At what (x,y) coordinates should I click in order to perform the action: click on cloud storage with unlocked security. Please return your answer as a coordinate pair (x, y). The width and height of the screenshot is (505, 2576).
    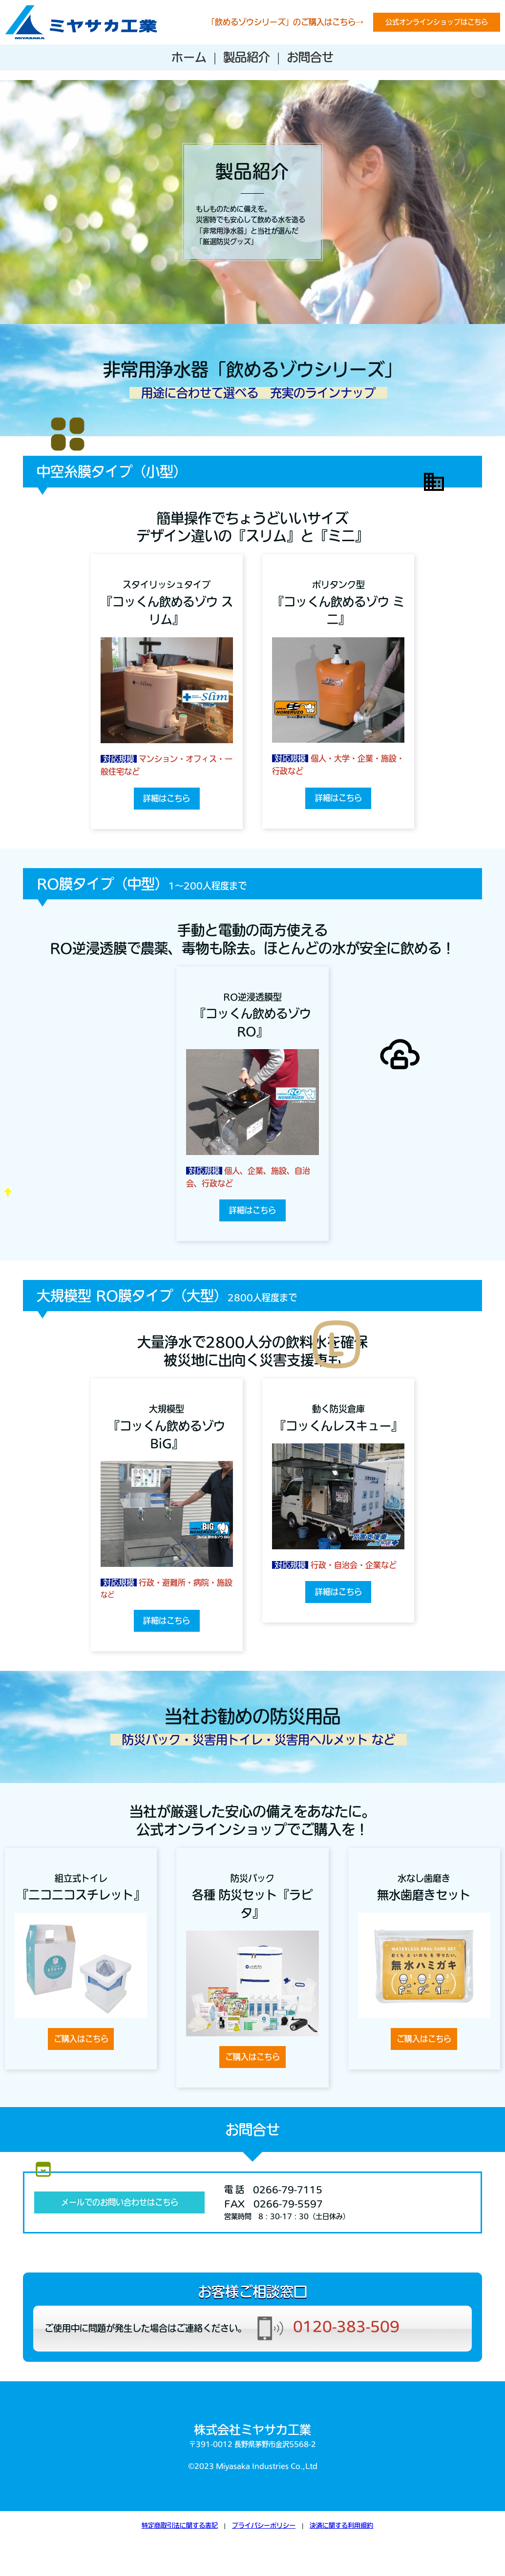
    Looking at the image, I should click on (399, 1053).